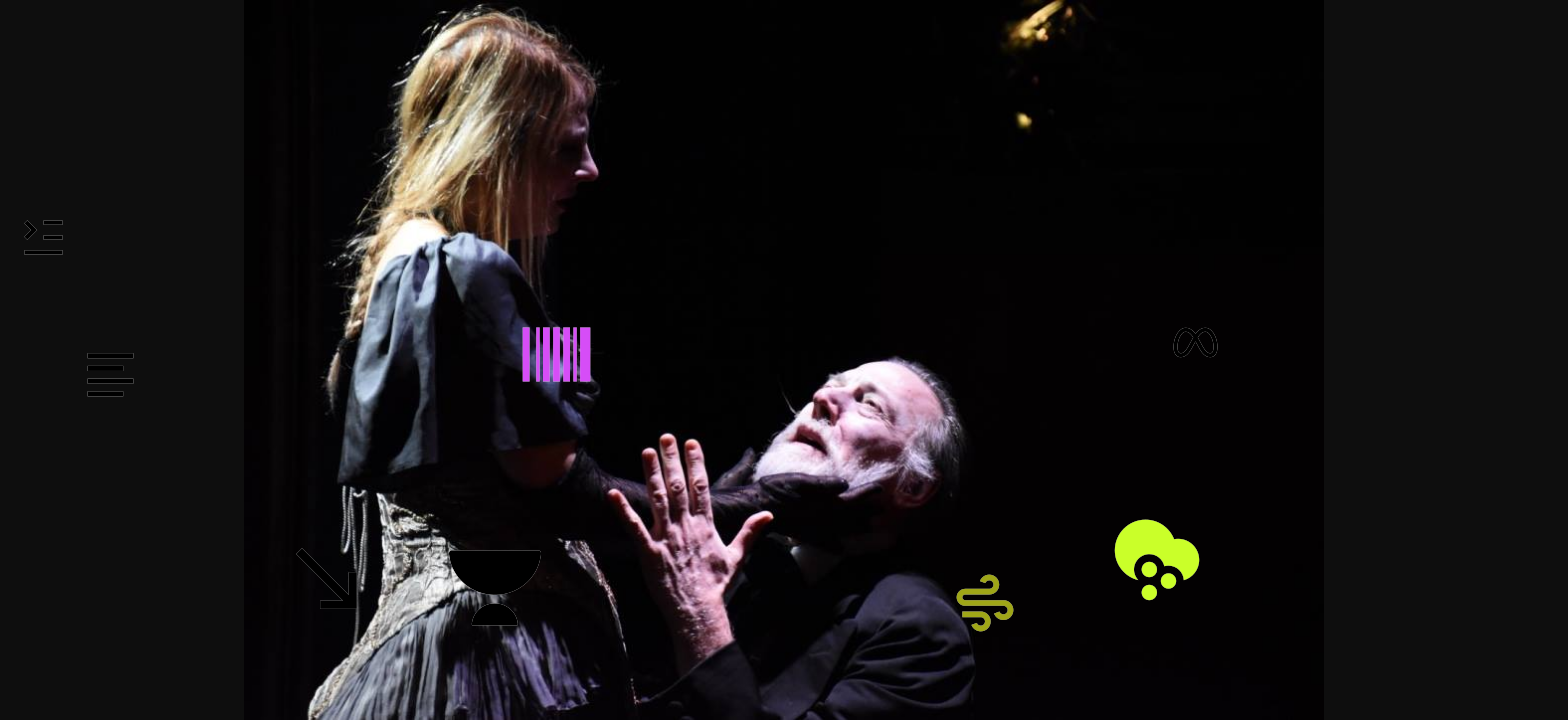 The height and width of the screenshot is (720, 1568). What do you see at coordinates (985, 603) in the screenshot?
I see `indicates windy weather conditions` at bounding box center [985, 603].